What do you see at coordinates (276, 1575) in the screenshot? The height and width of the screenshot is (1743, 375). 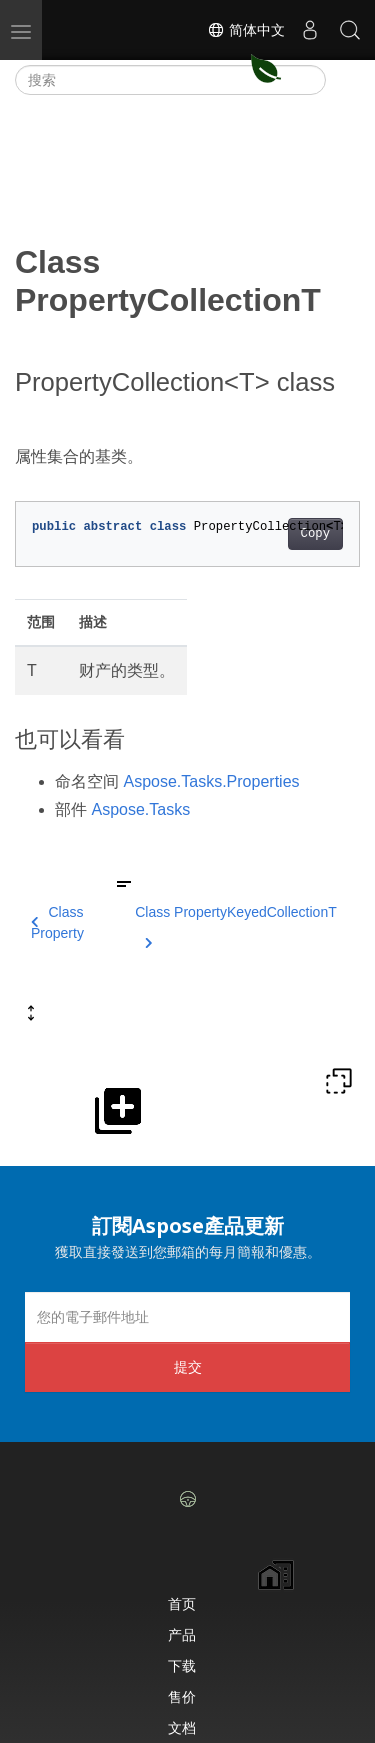 I see `switch between home and office work modes` at bounding box center [276, 1575].